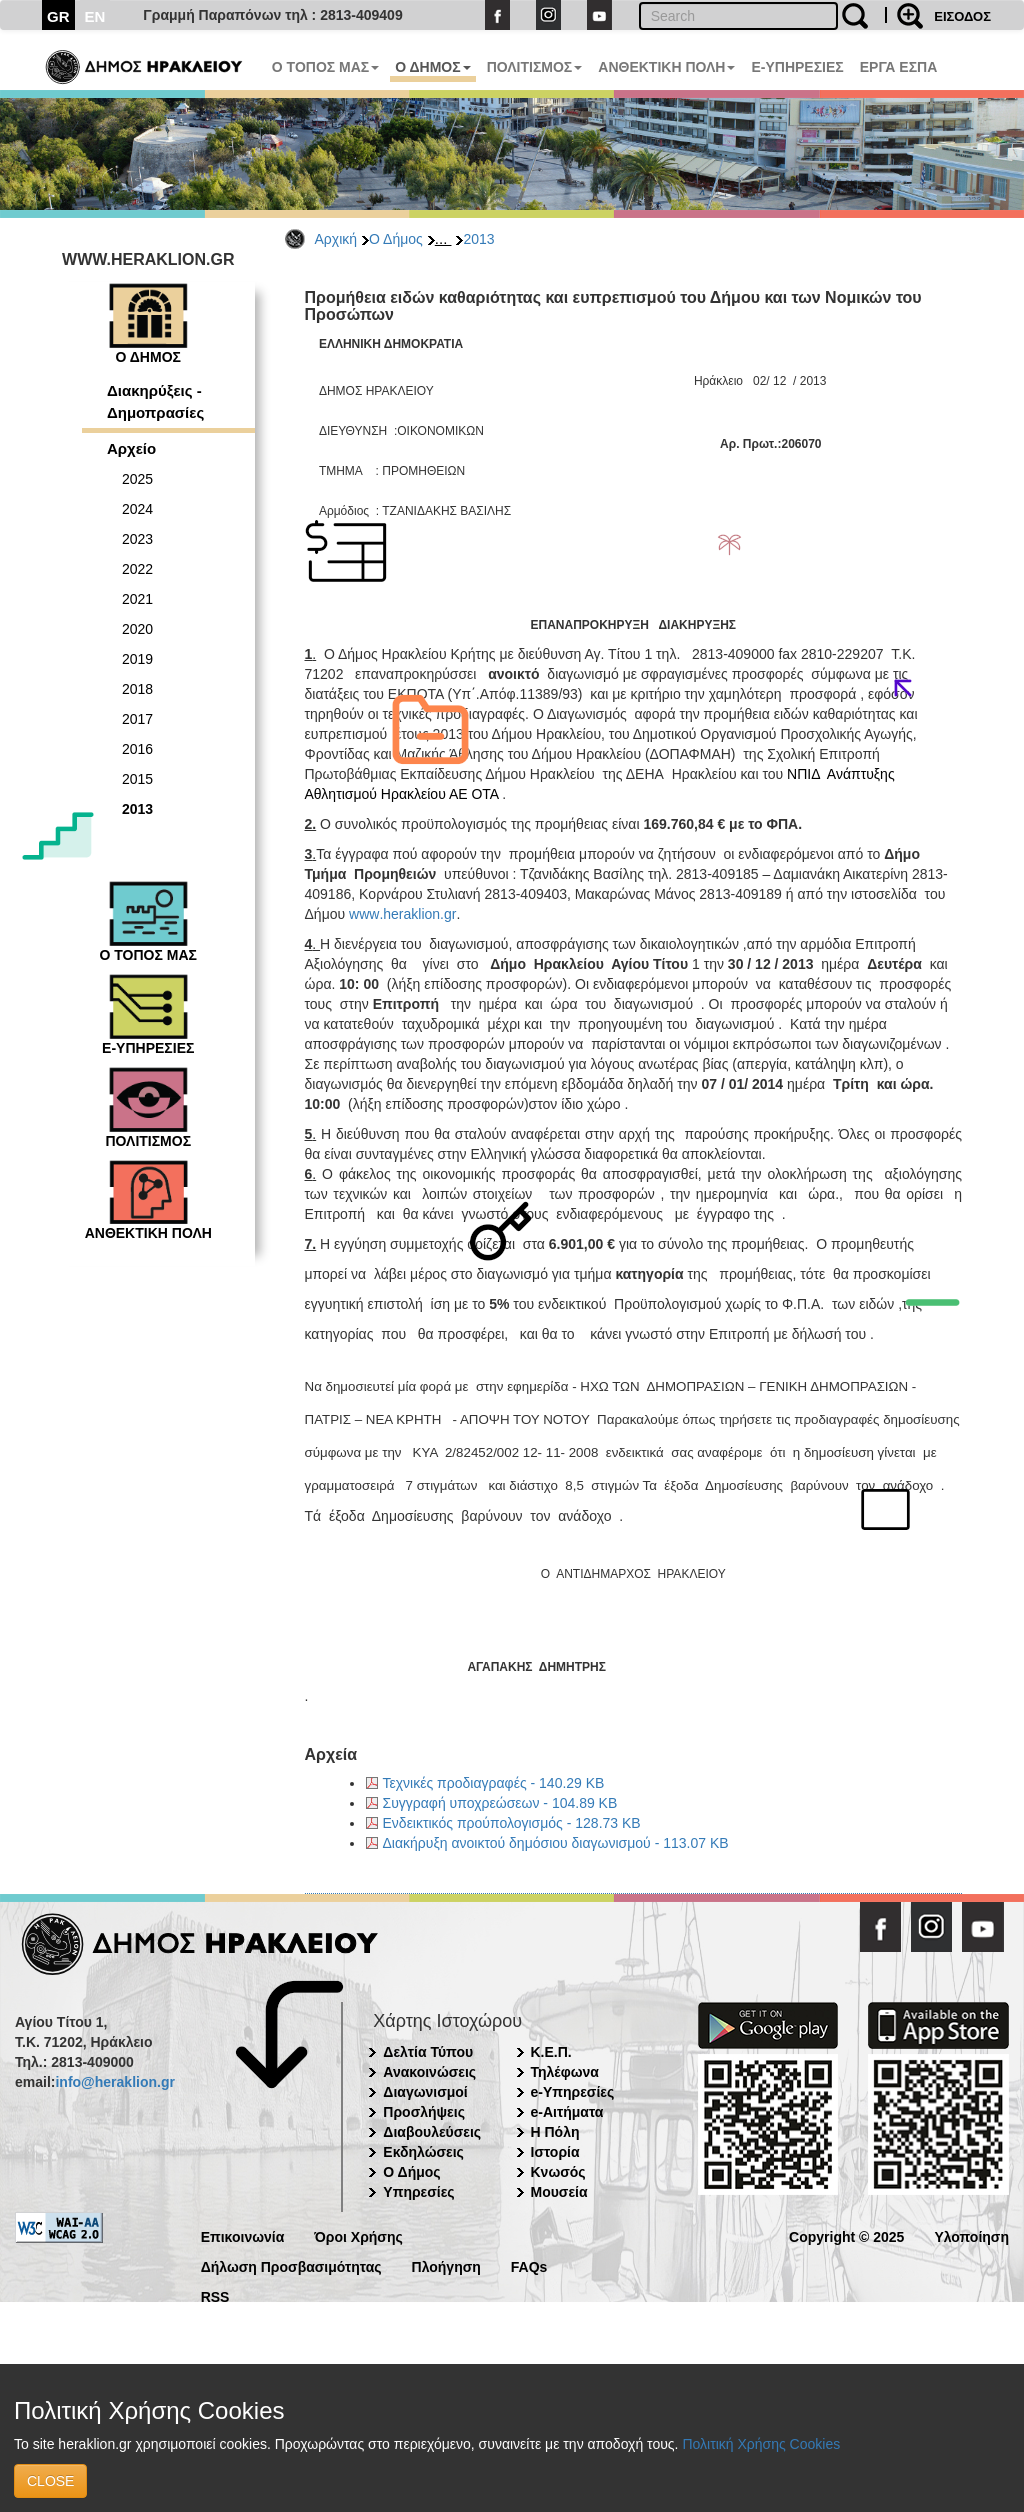  What do you see at coordinates (347, 552) in the screenshot?
I see `view invoice details` at bounding box center [347, 552].